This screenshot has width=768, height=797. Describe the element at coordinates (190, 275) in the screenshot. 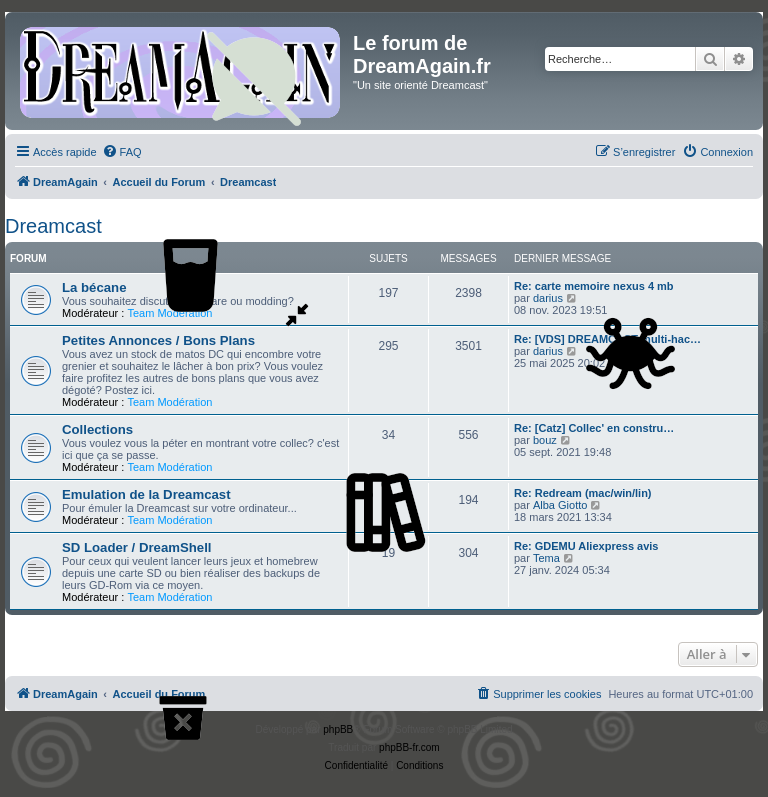

I see `track your water intake` at that location.